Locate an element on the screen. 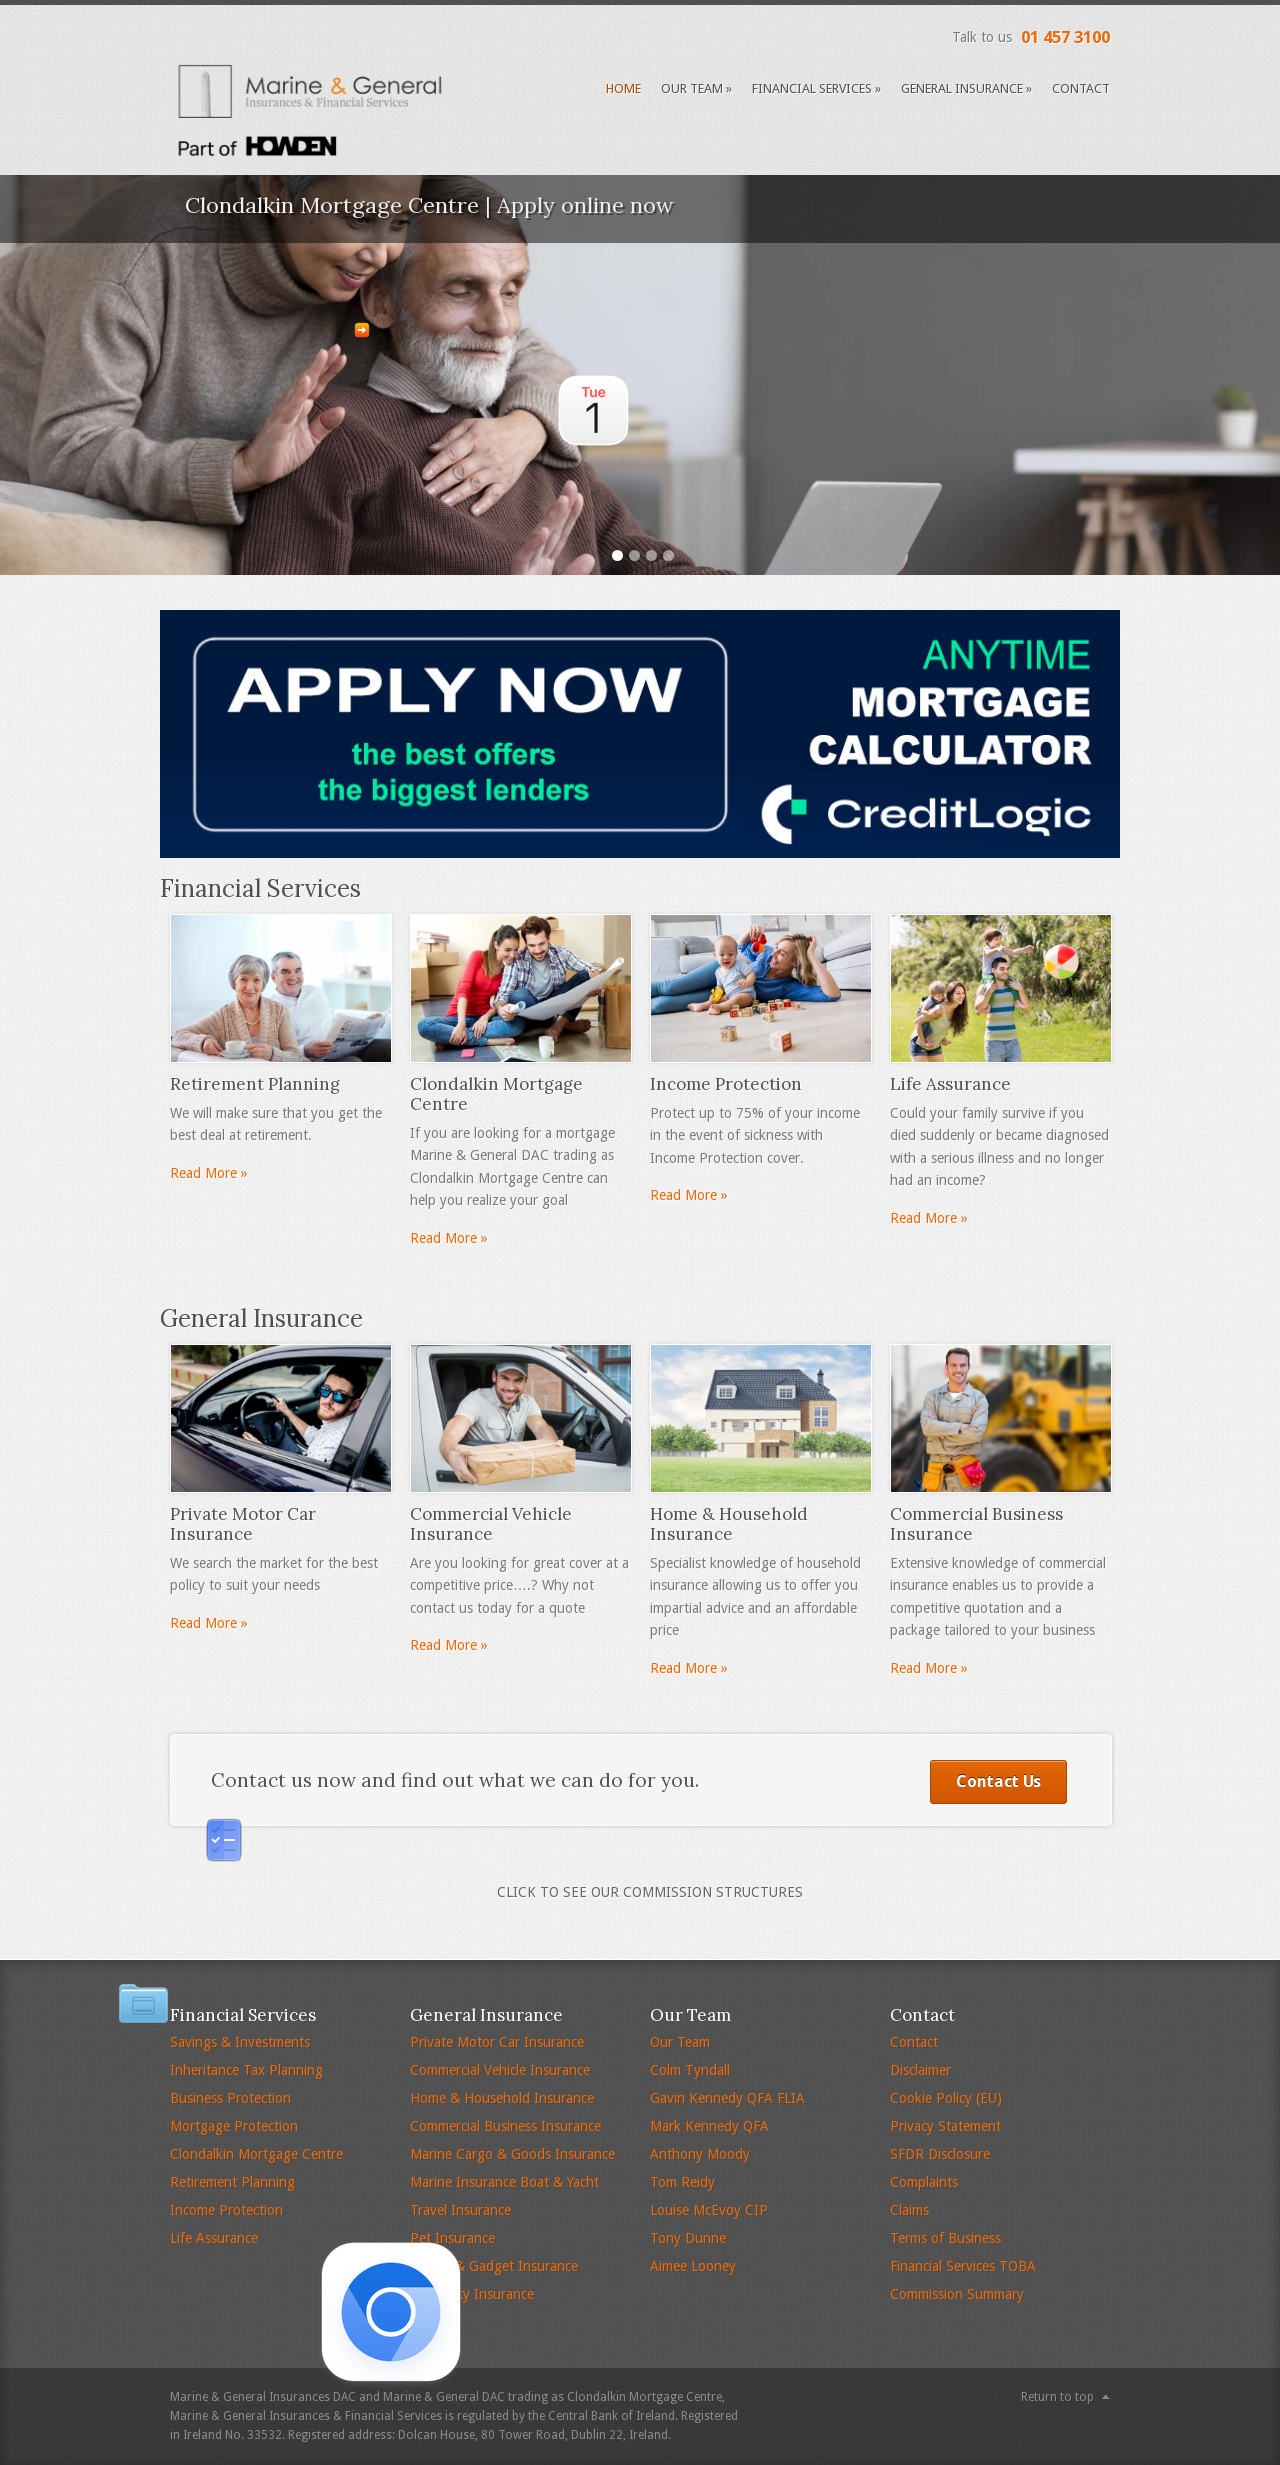  open chromium web browser is located at coordinates (391, 2312).